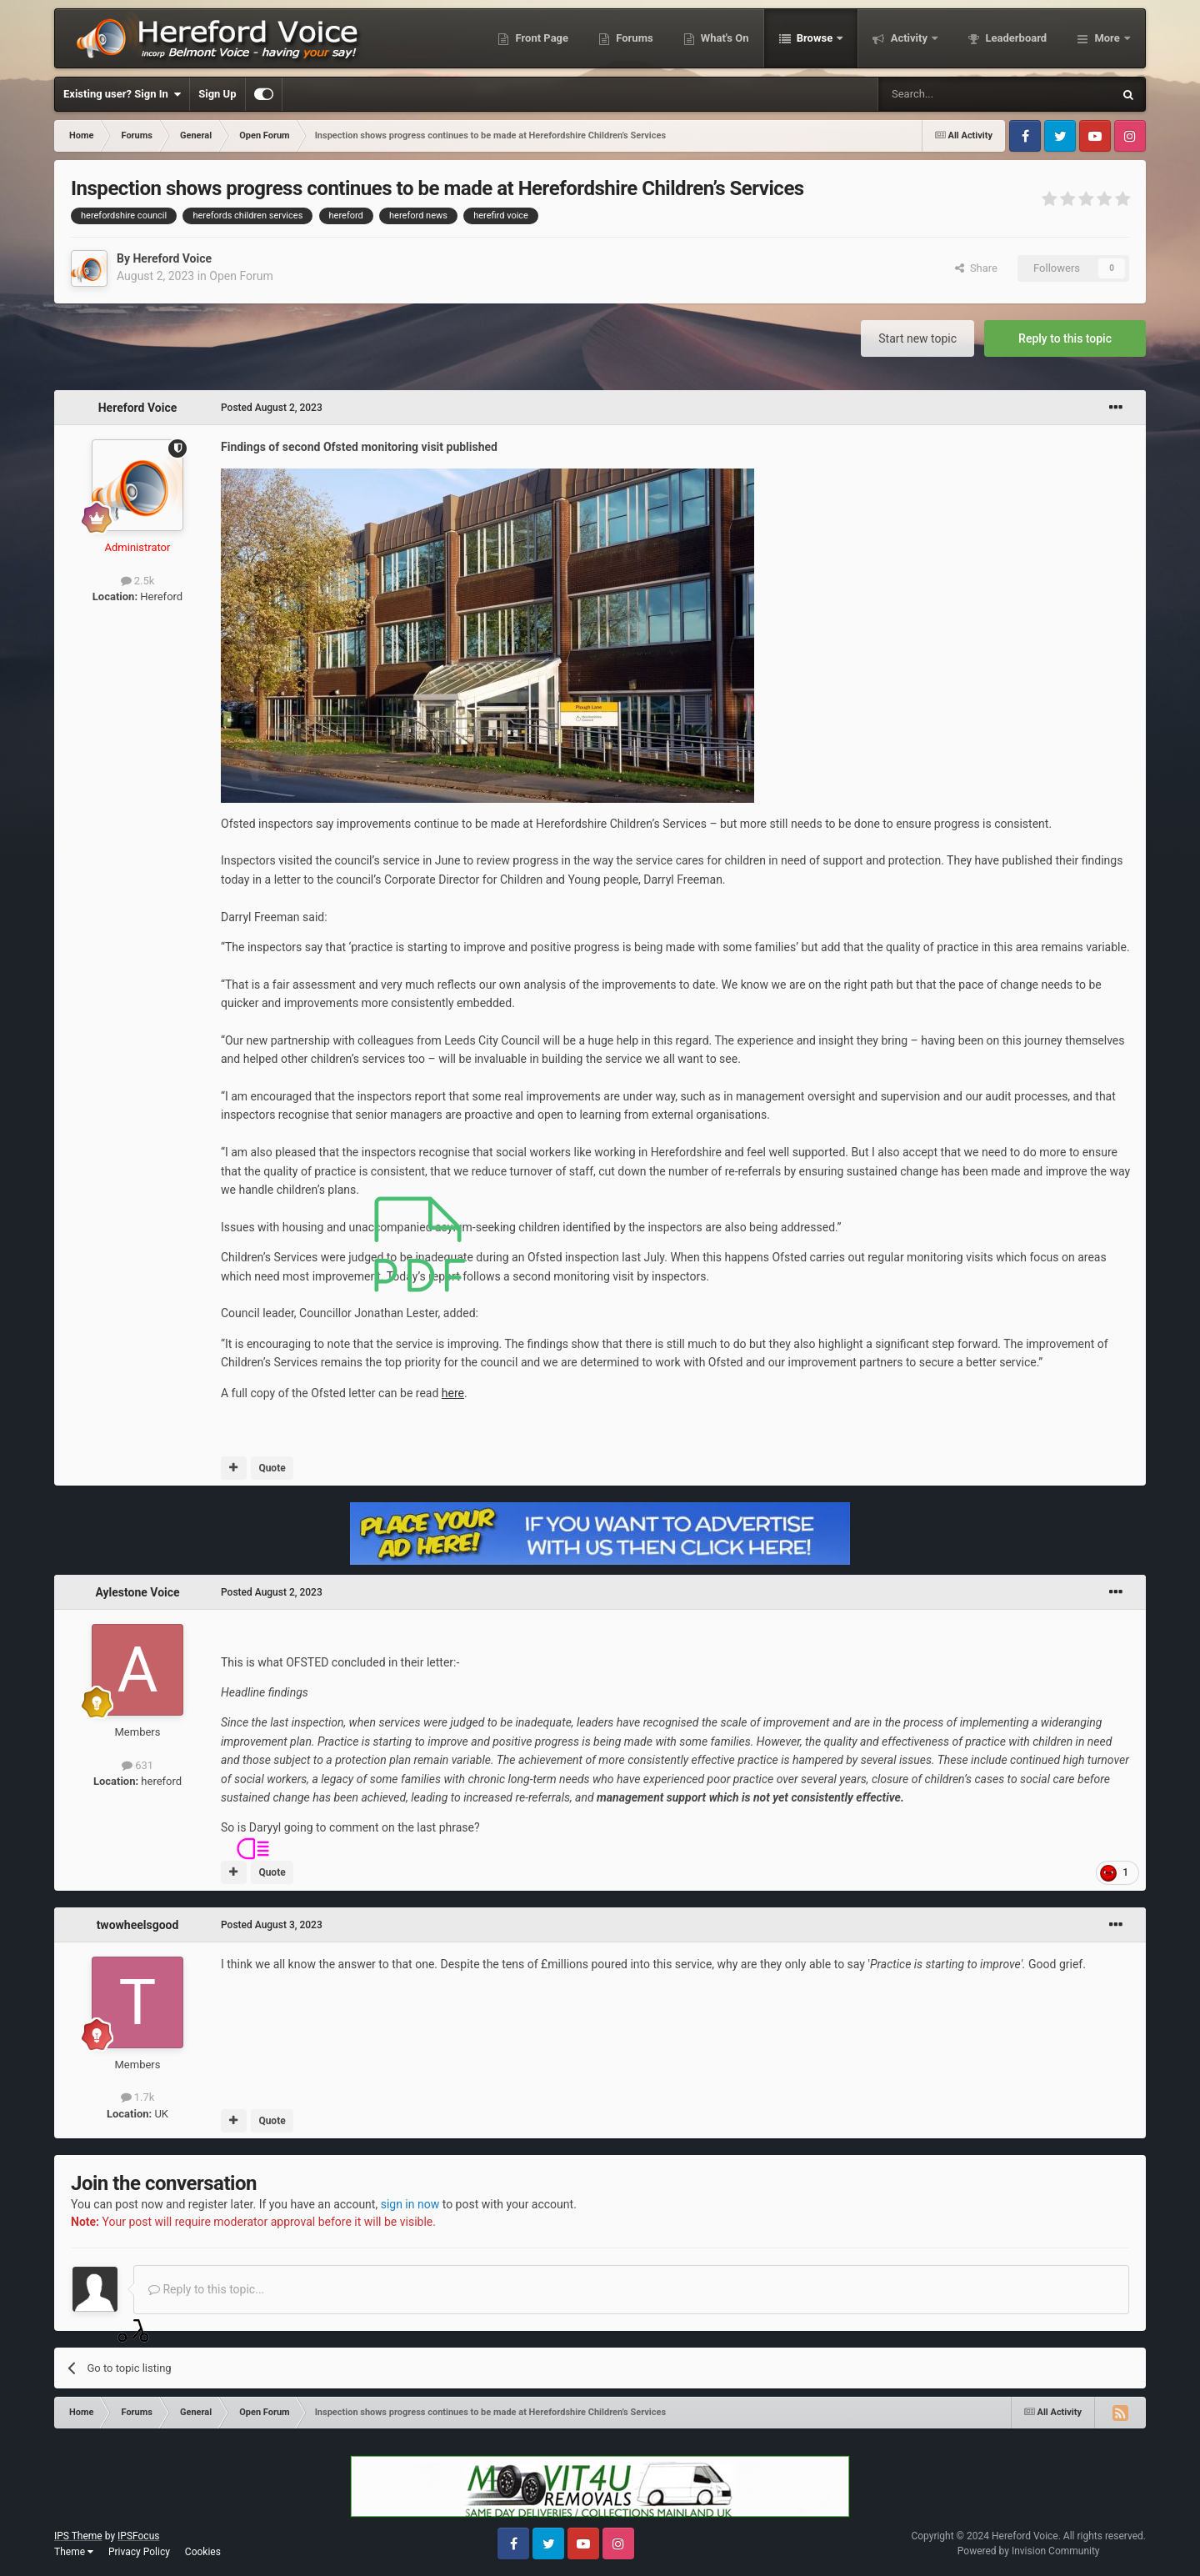 Image resolution: width=1200 pixels, height=2576 pixels. What do you see at coordinates (418, 1248) in the screenshot?
I see `view or open a PDF document` at bounding box center [418, 1248].